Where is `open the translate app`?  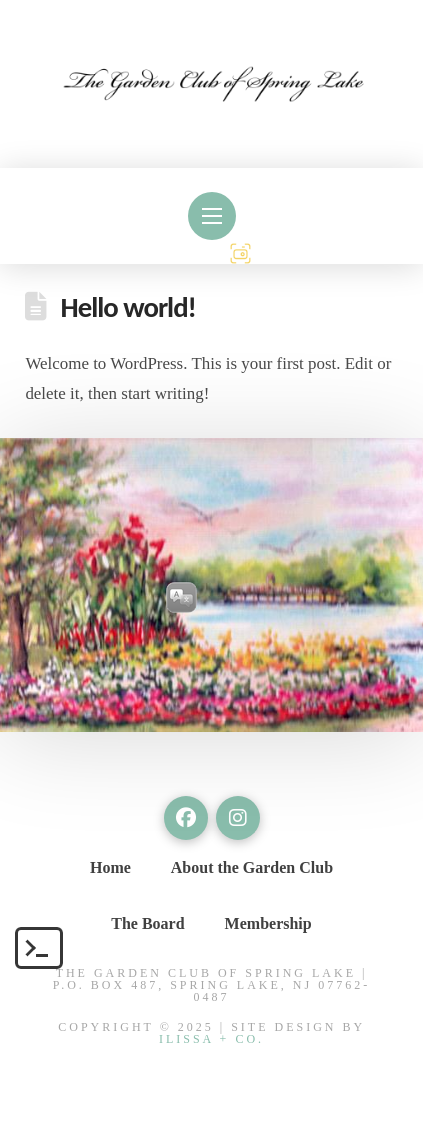 open the translate app is located at coordinates (181, 597).